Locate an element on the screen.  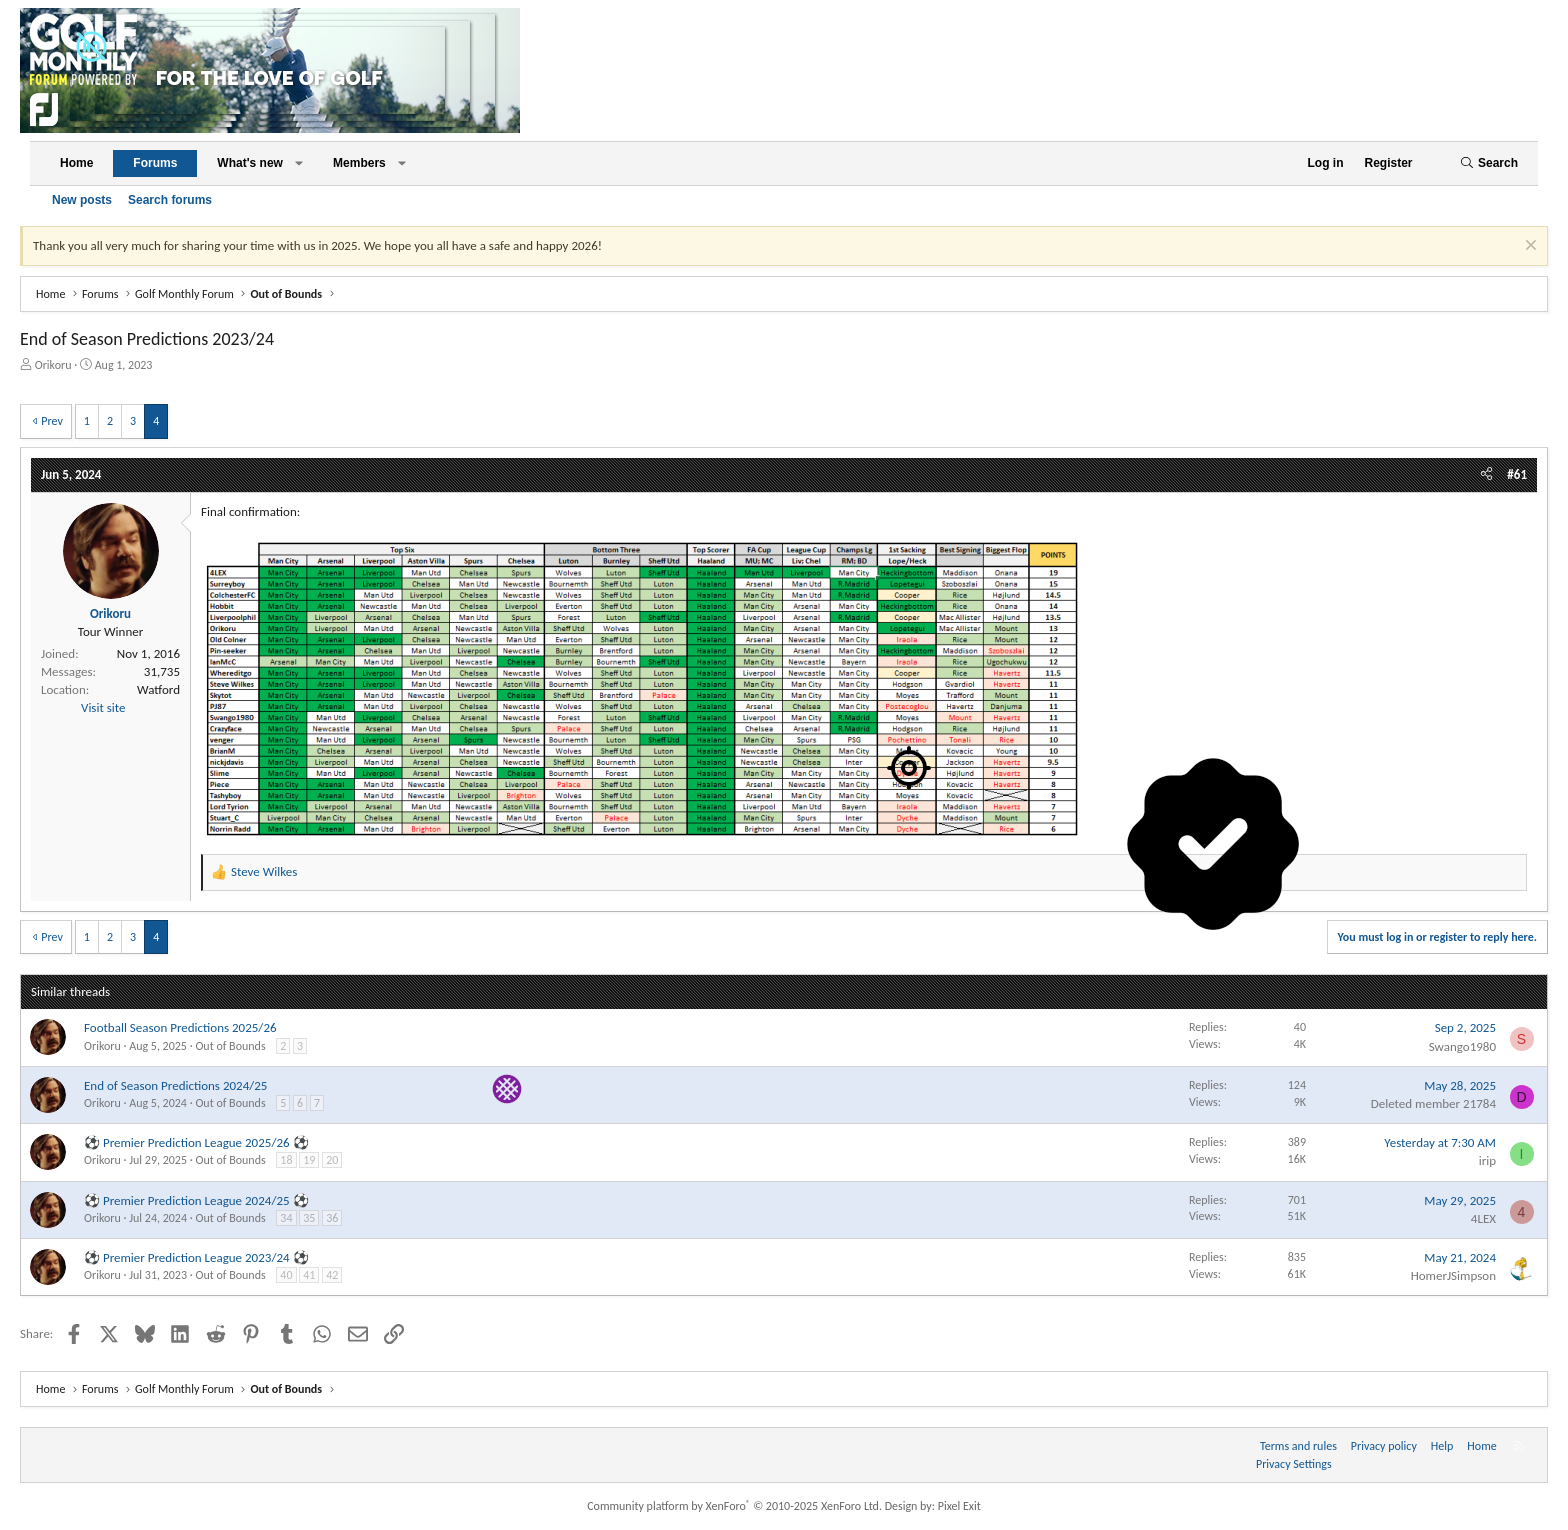
center map on current location is located at coordinates (909, 768).